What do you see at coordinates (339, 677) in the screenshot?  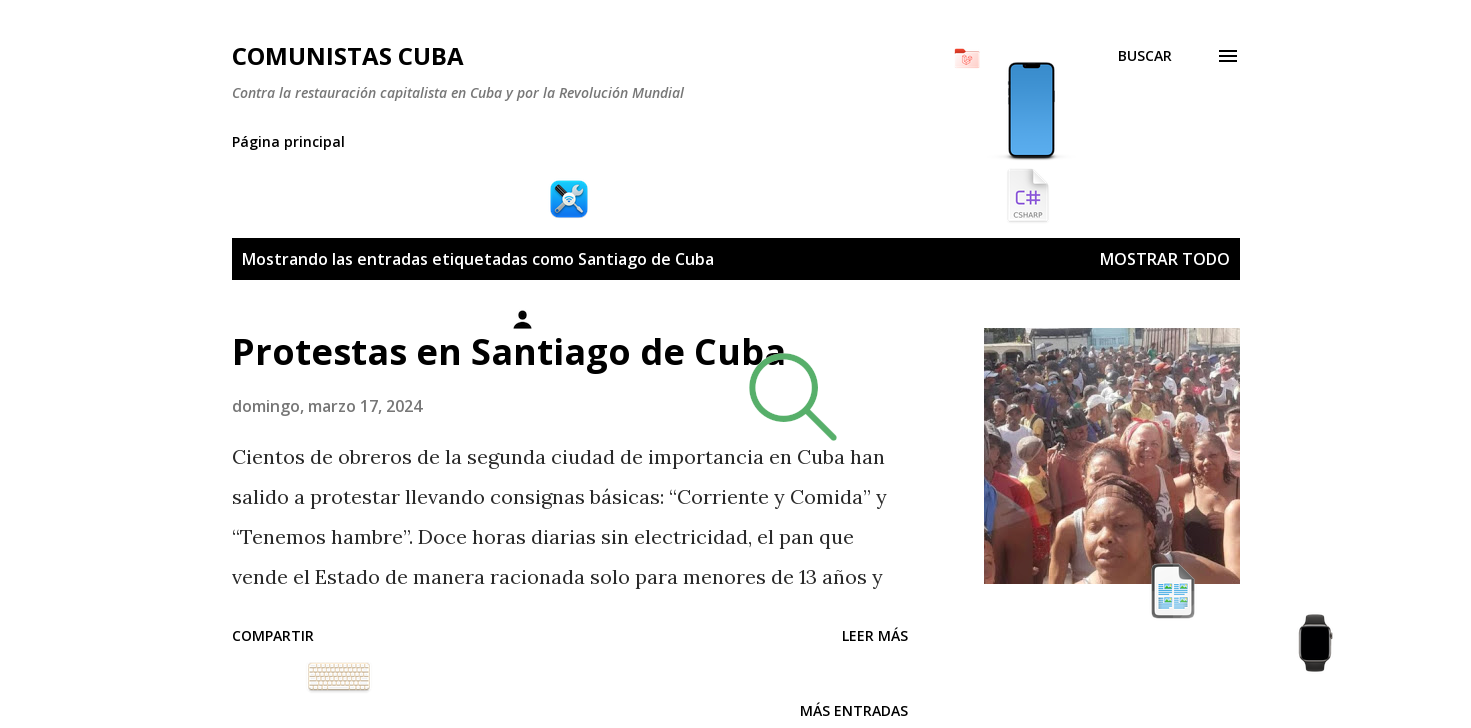 I see `bluetooth keyboard connected` at bounding box center [339, 677].